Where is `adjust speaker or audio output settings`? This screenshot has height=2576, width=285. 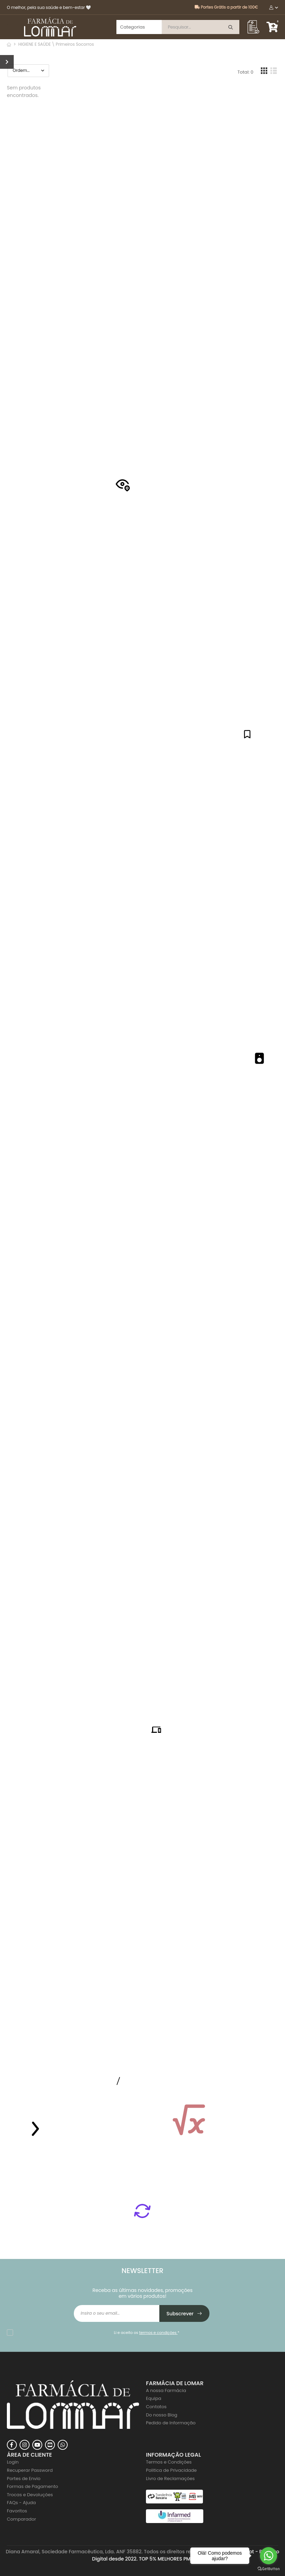
adjust speaker or audio output settings is located at coordinates (259, 1058).